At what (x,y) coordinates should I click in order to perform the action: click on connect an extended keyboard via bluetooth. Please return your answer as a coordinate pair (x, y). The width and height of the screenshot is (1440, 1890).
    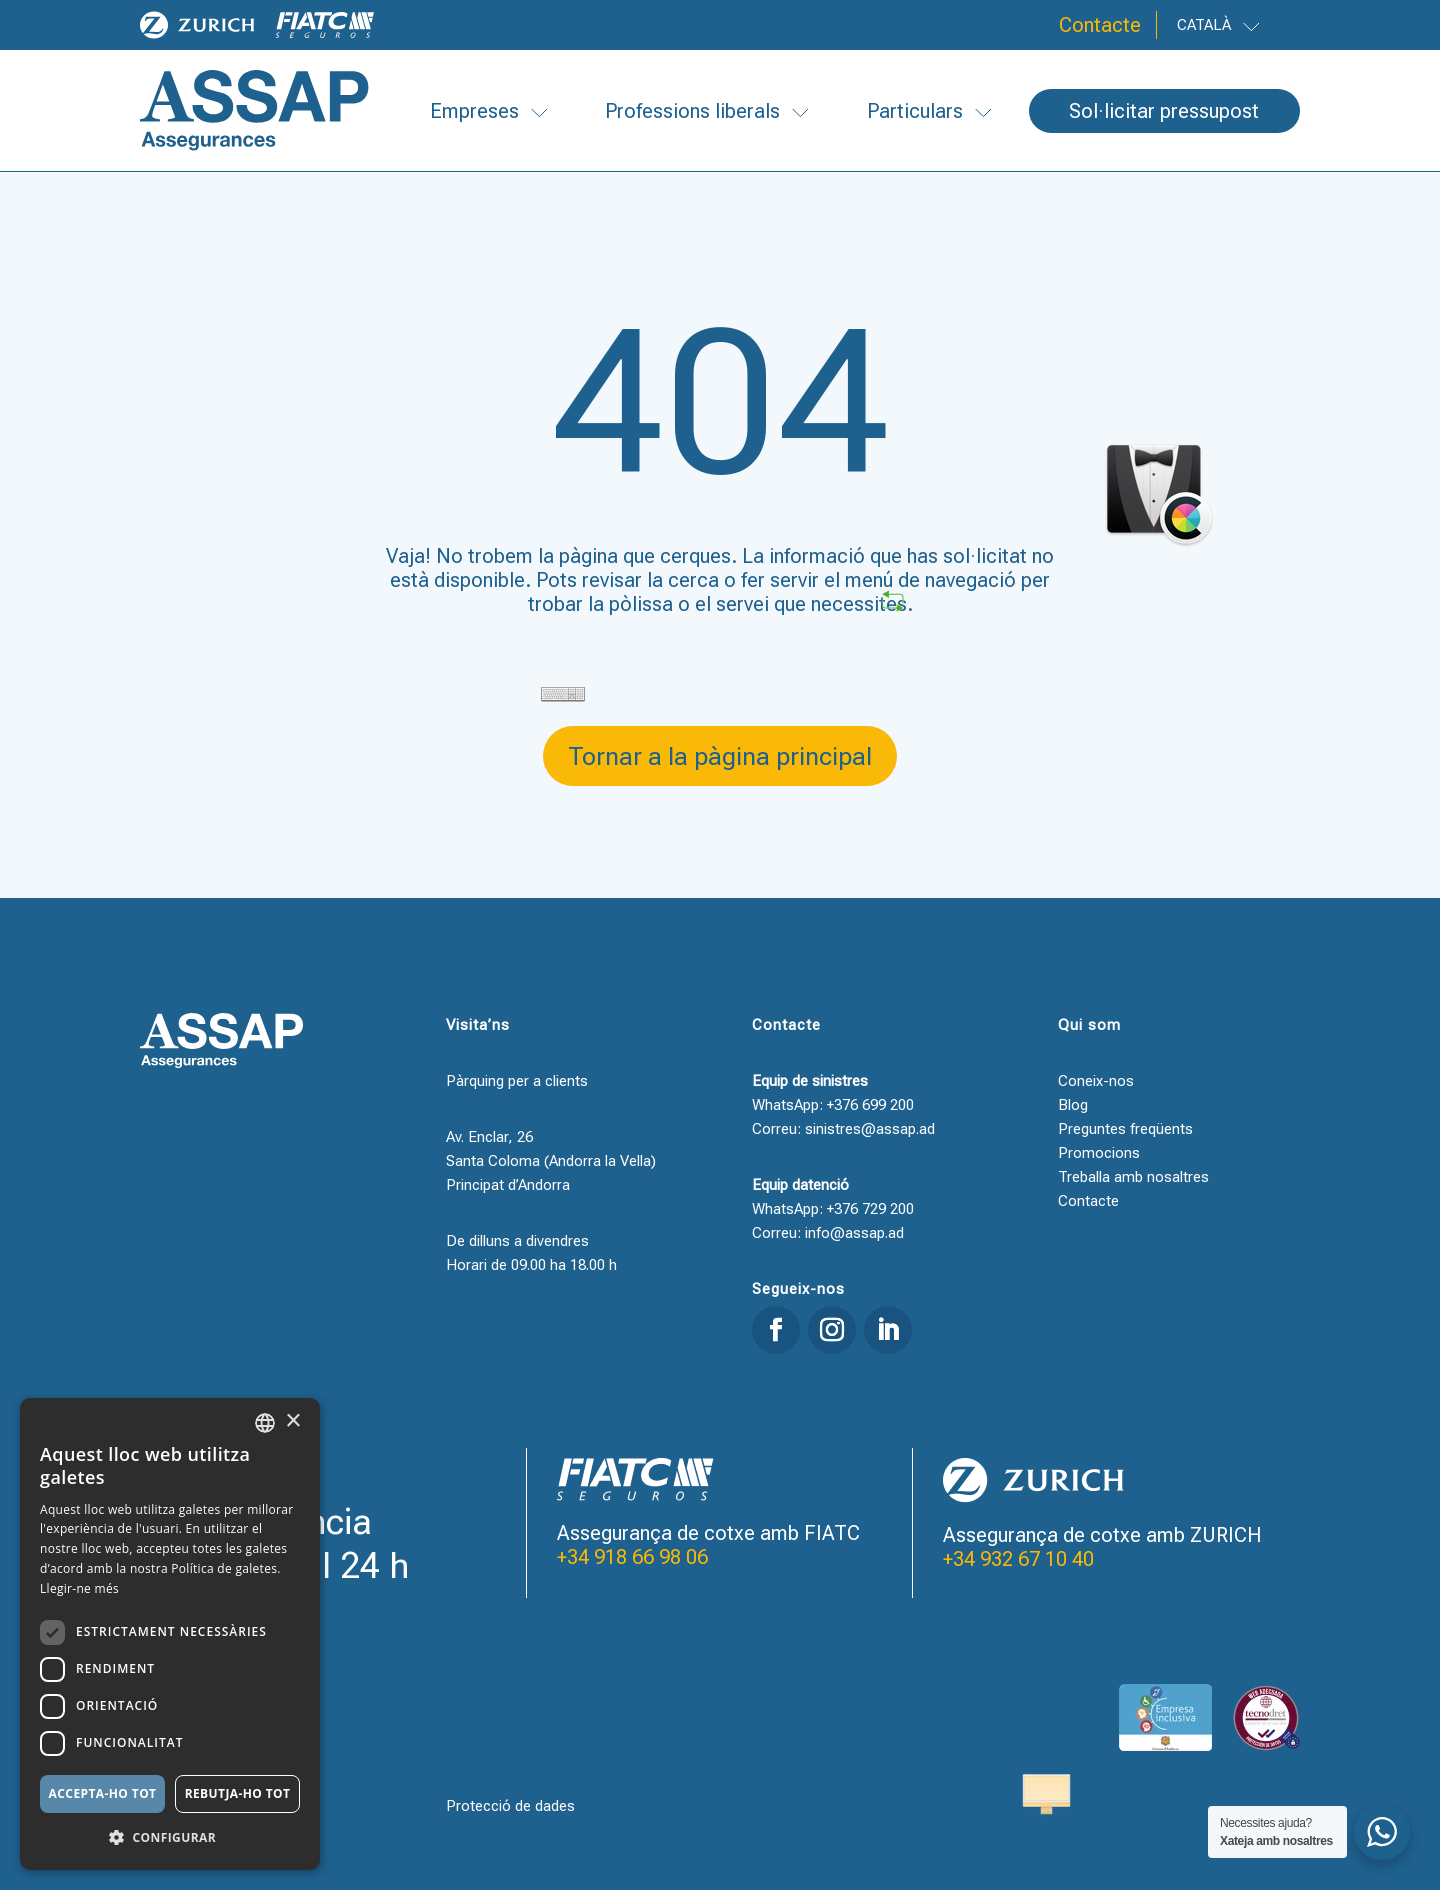
    Looking at the image, I should click on (563, 694).